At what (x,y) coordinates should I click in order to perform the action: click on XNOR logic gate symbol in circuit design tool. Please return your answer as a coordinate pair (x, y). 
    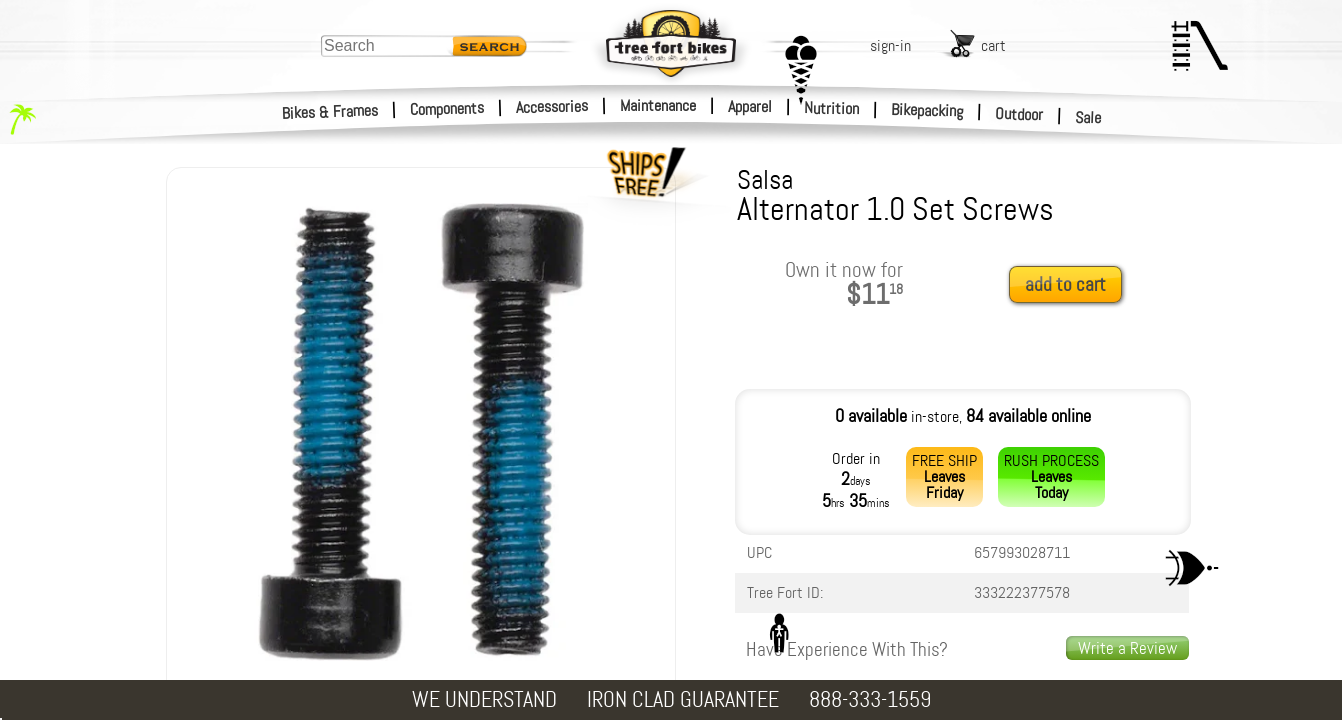
    Looking at the image, I should click on (1192, 568).